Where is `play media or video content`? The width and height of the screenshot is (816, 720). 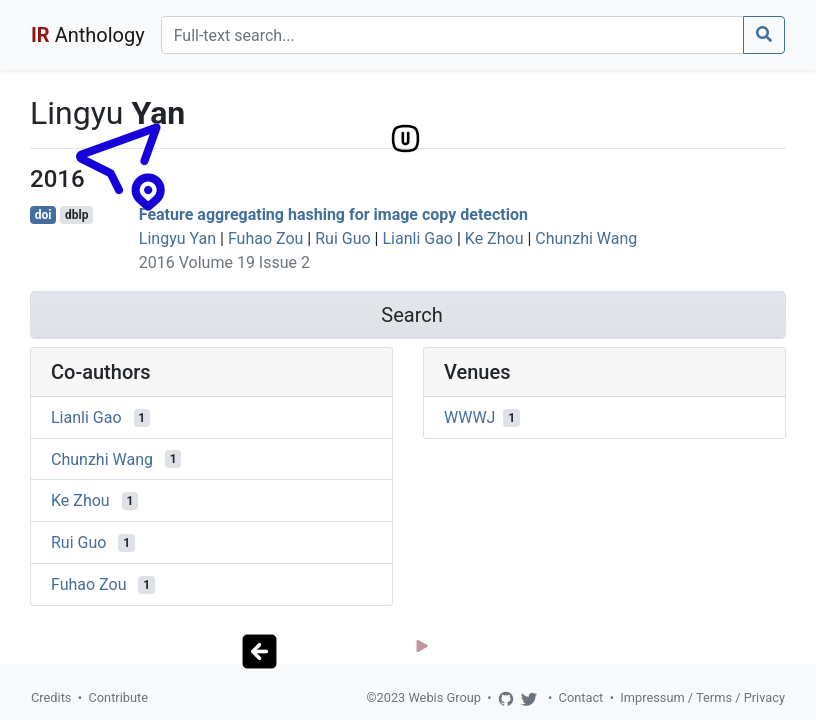
play media or video content is located at coordinates (422, 646).